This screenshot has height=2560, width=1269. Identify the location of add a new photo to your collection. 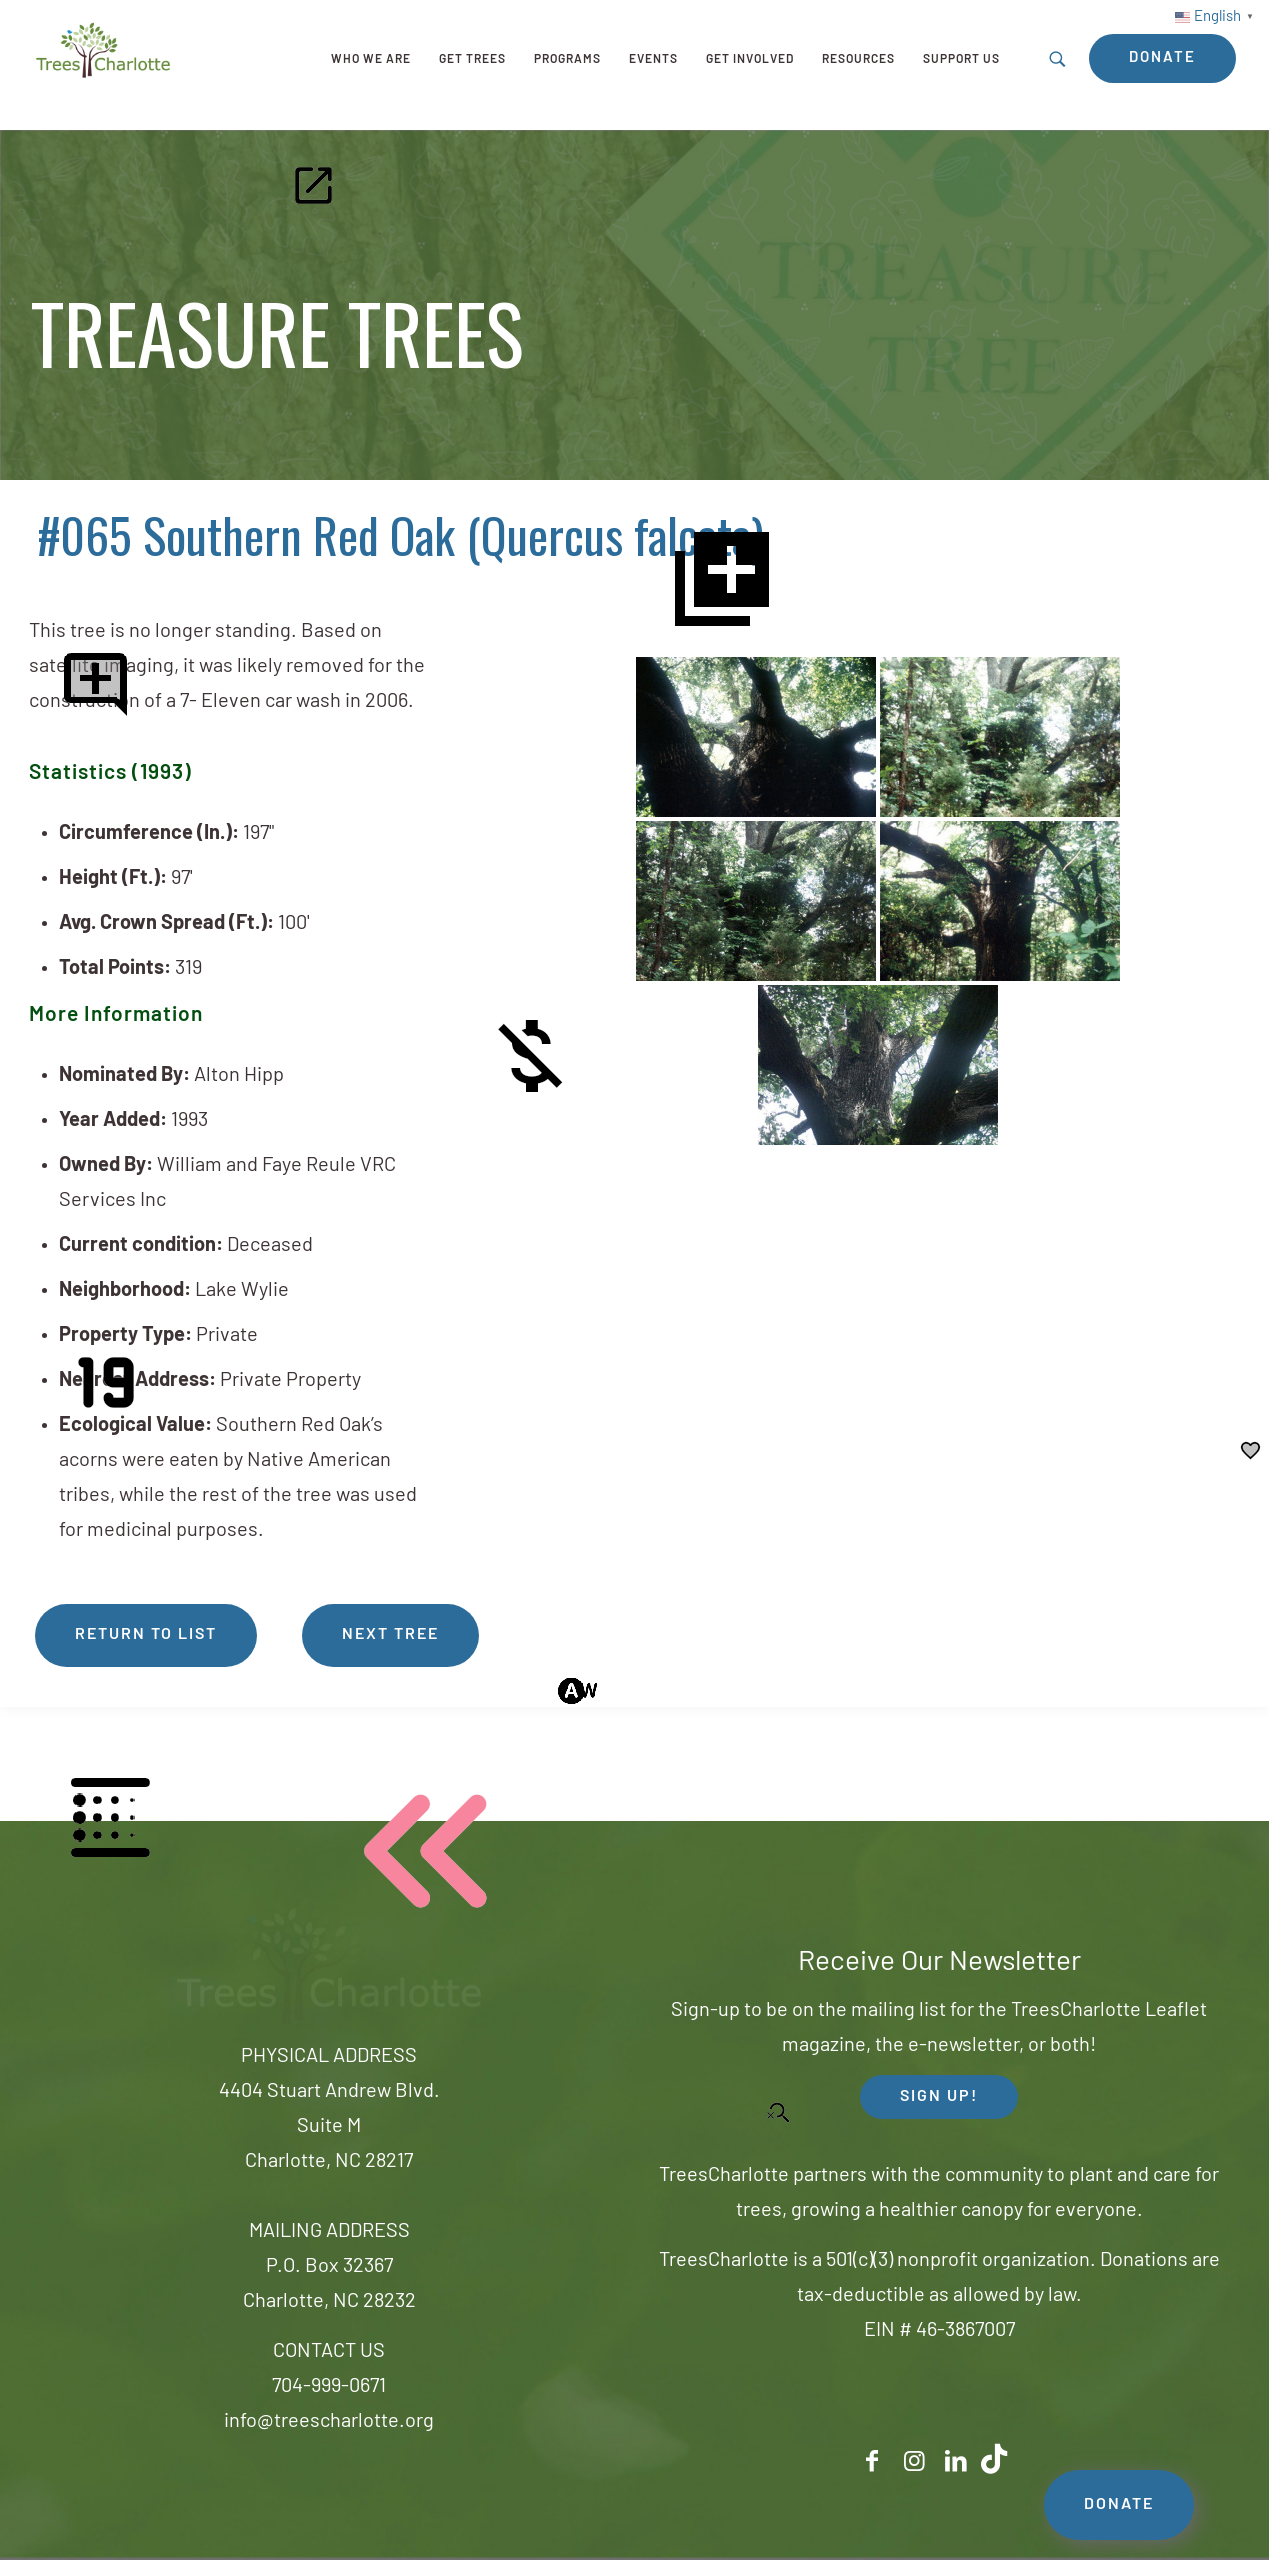
(722, 579).